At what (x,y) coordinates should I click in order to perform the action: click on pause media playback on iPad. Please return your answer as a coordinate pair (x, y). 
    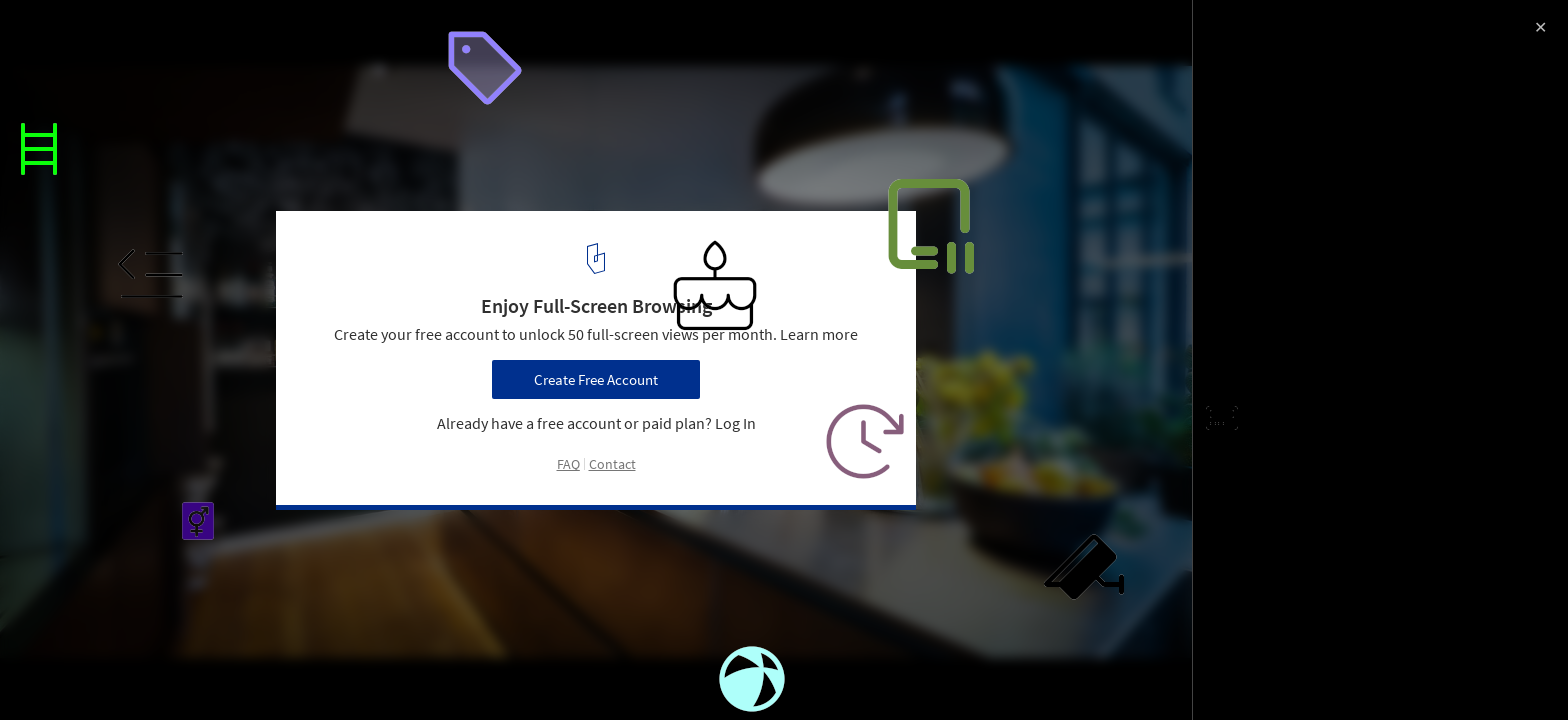
    Looking at the image, I should click on (929, 224).